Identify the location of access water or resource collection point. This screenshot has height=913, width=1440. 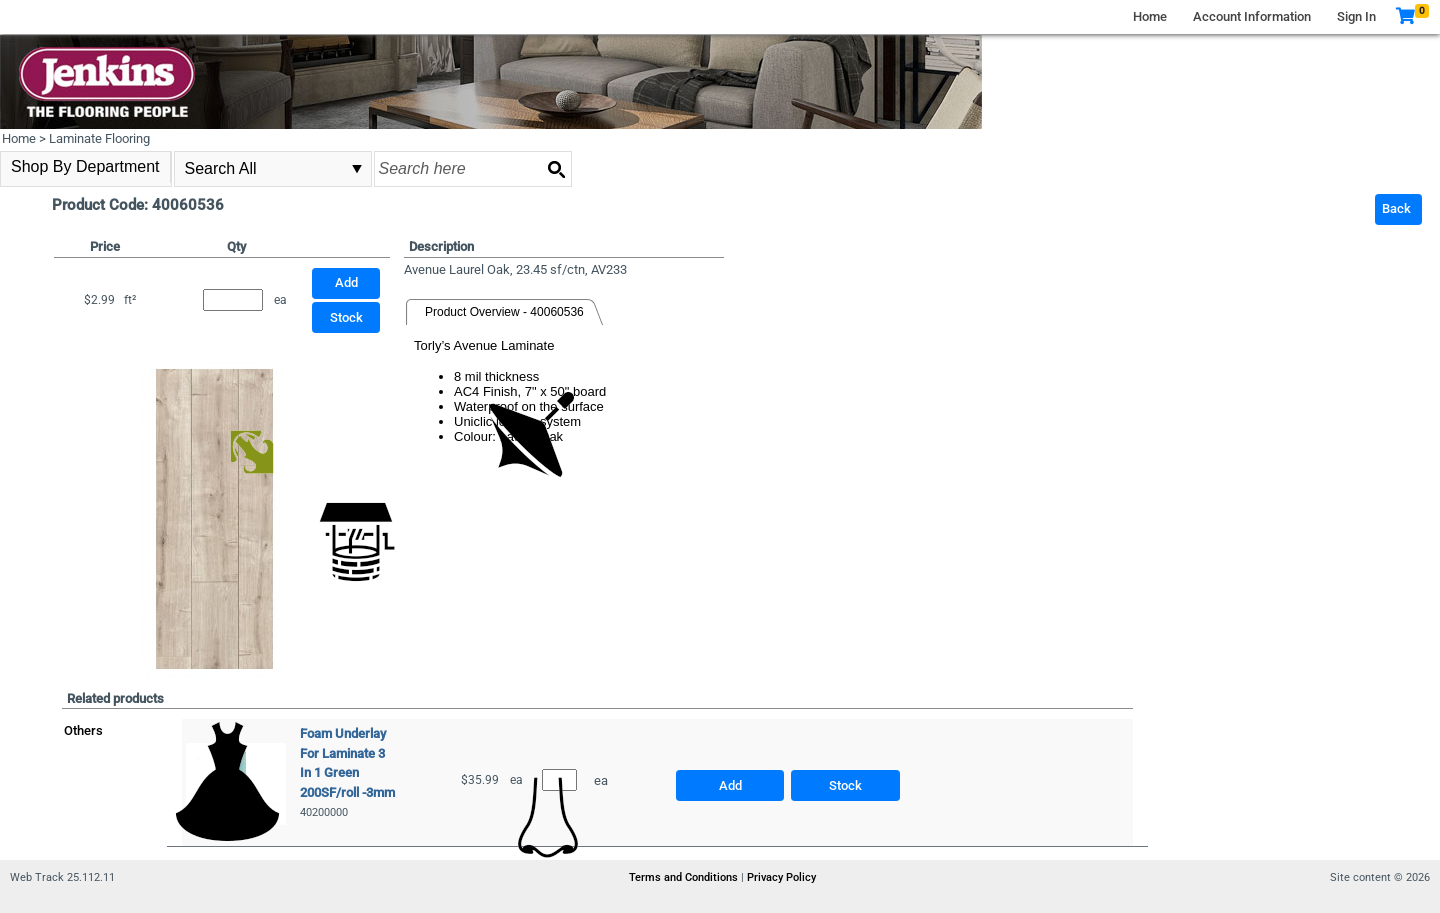
(356, 542).